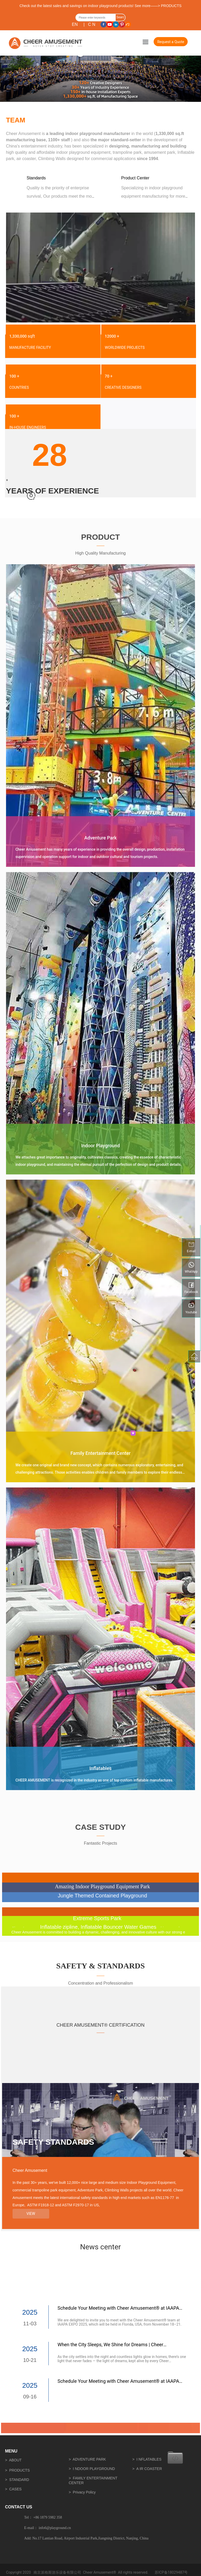  Describe the element at coordinates (31, 496) in the screenshot. I see `audio CD or music disc` at that location.